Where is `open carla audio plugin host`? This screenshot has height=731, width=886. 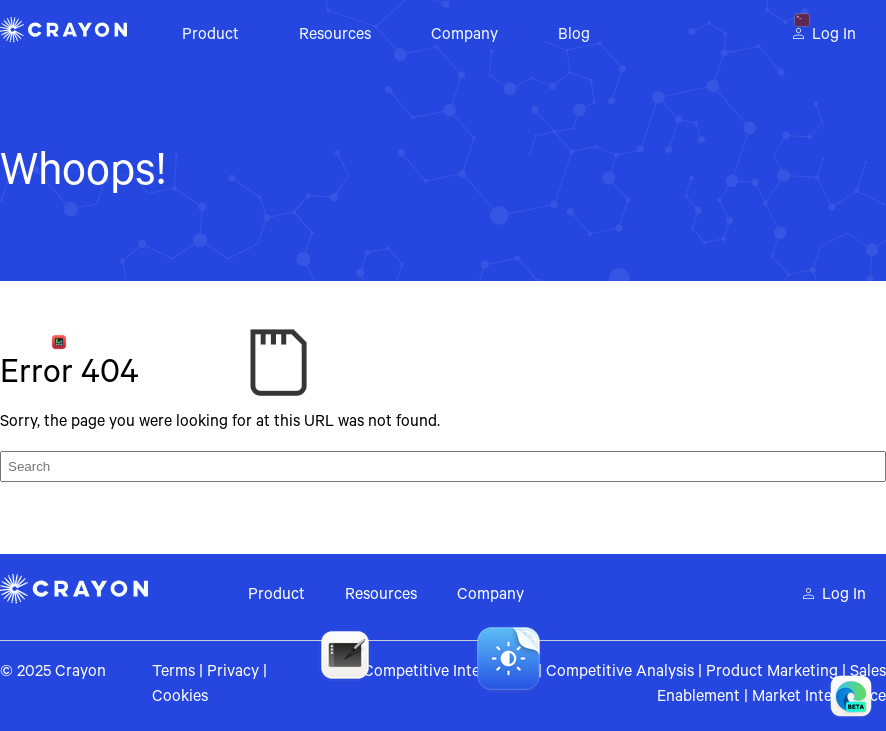
open carla audio plugin host is located at coordinates (59, 342).